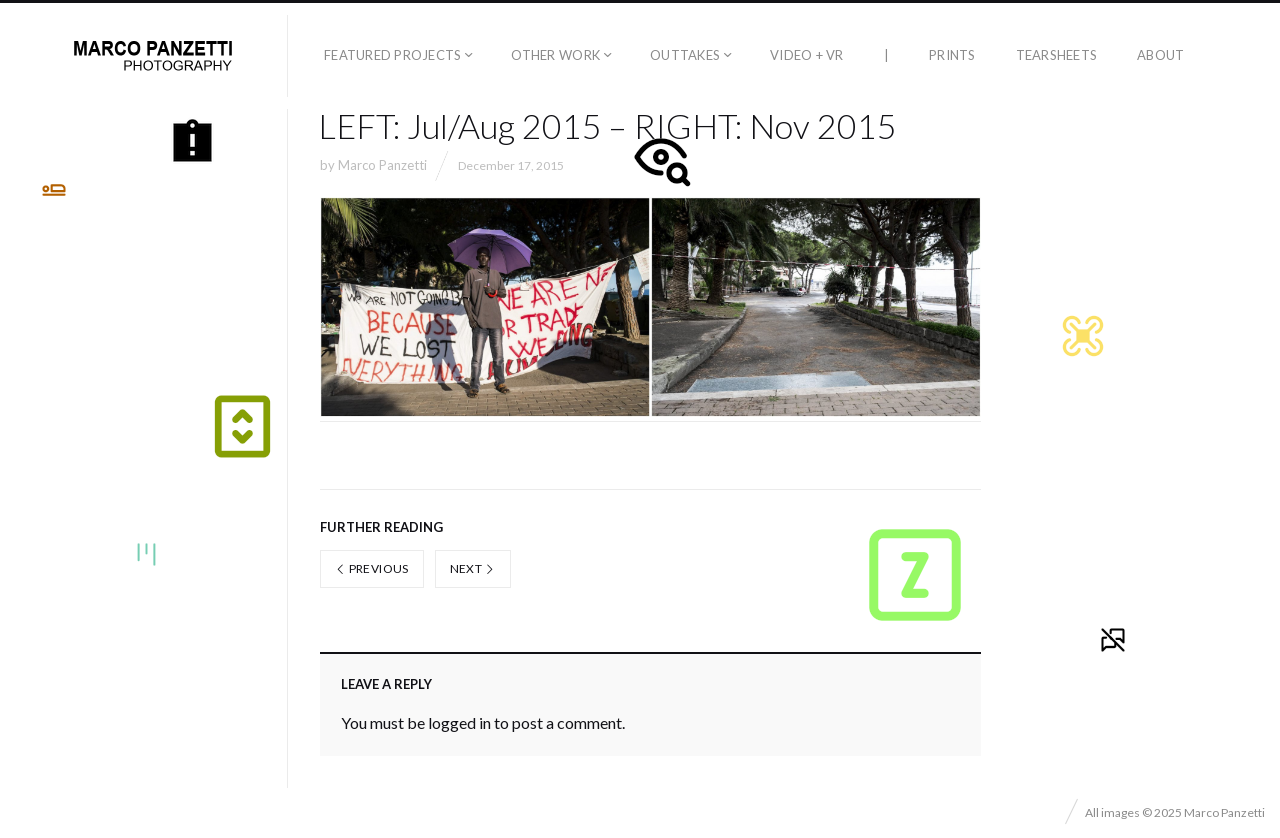 The width and height of the screenshot is (1280, 838). I want to click on access drone controls, so click(1083, 336).